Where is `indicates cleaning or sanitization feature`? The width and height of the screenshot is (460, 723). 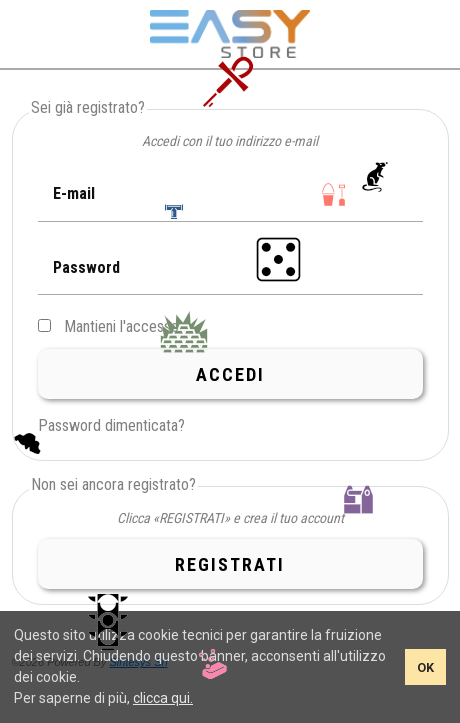
indicates cleaning or sanitization feature is located at coordinates (213, 664).